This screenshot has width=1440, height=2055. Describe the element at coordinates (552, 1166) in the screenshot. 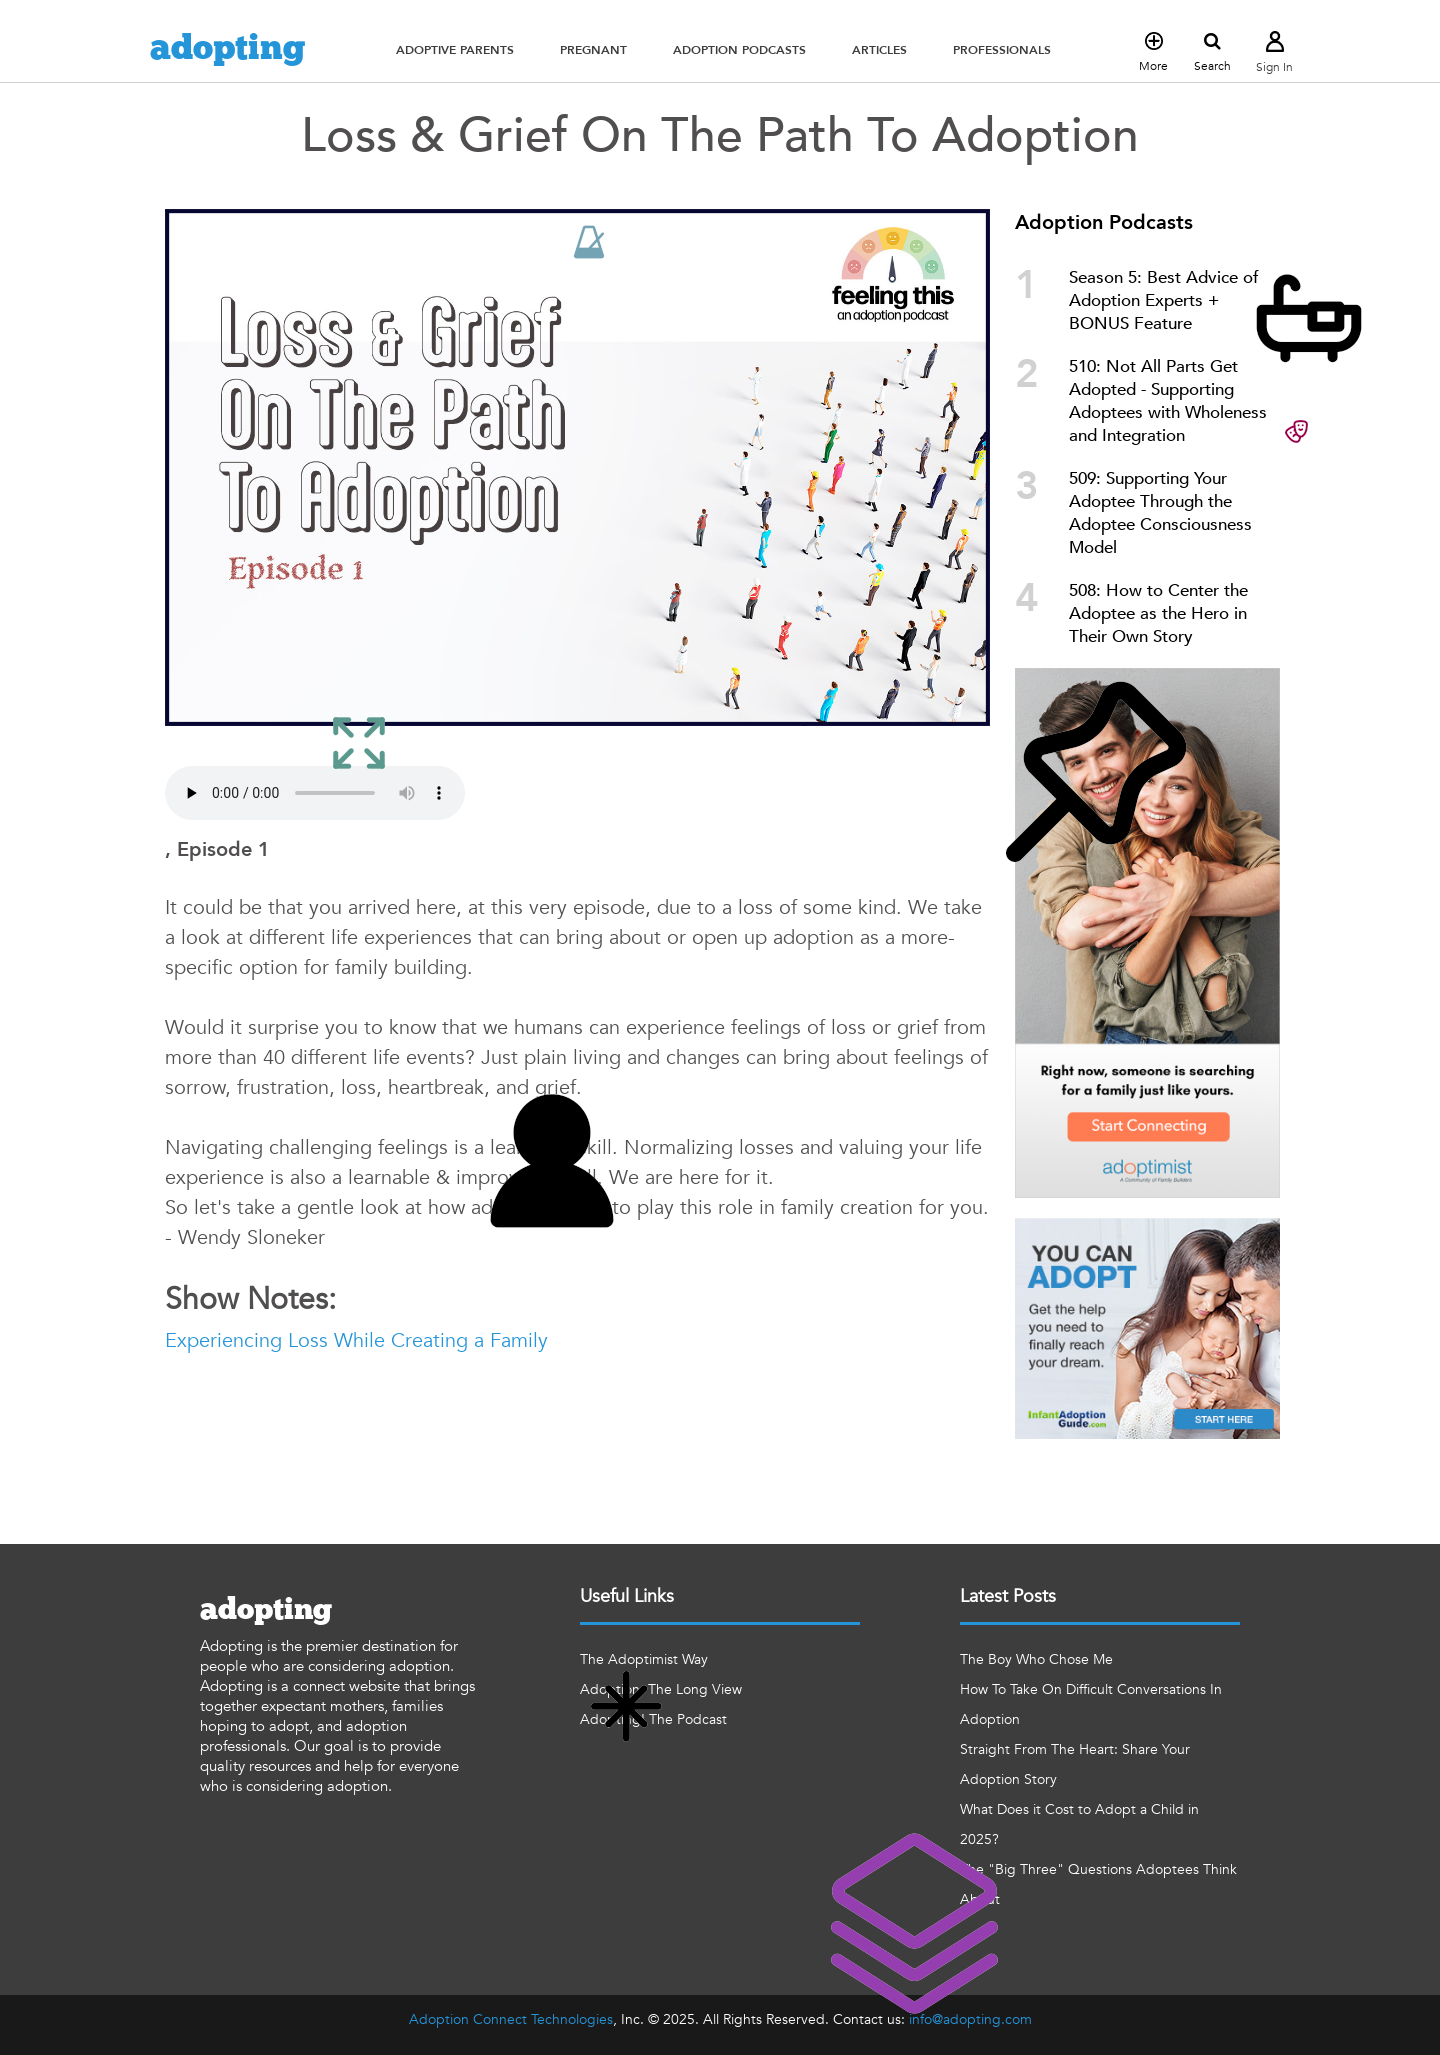

I see `view your profile` at that location.